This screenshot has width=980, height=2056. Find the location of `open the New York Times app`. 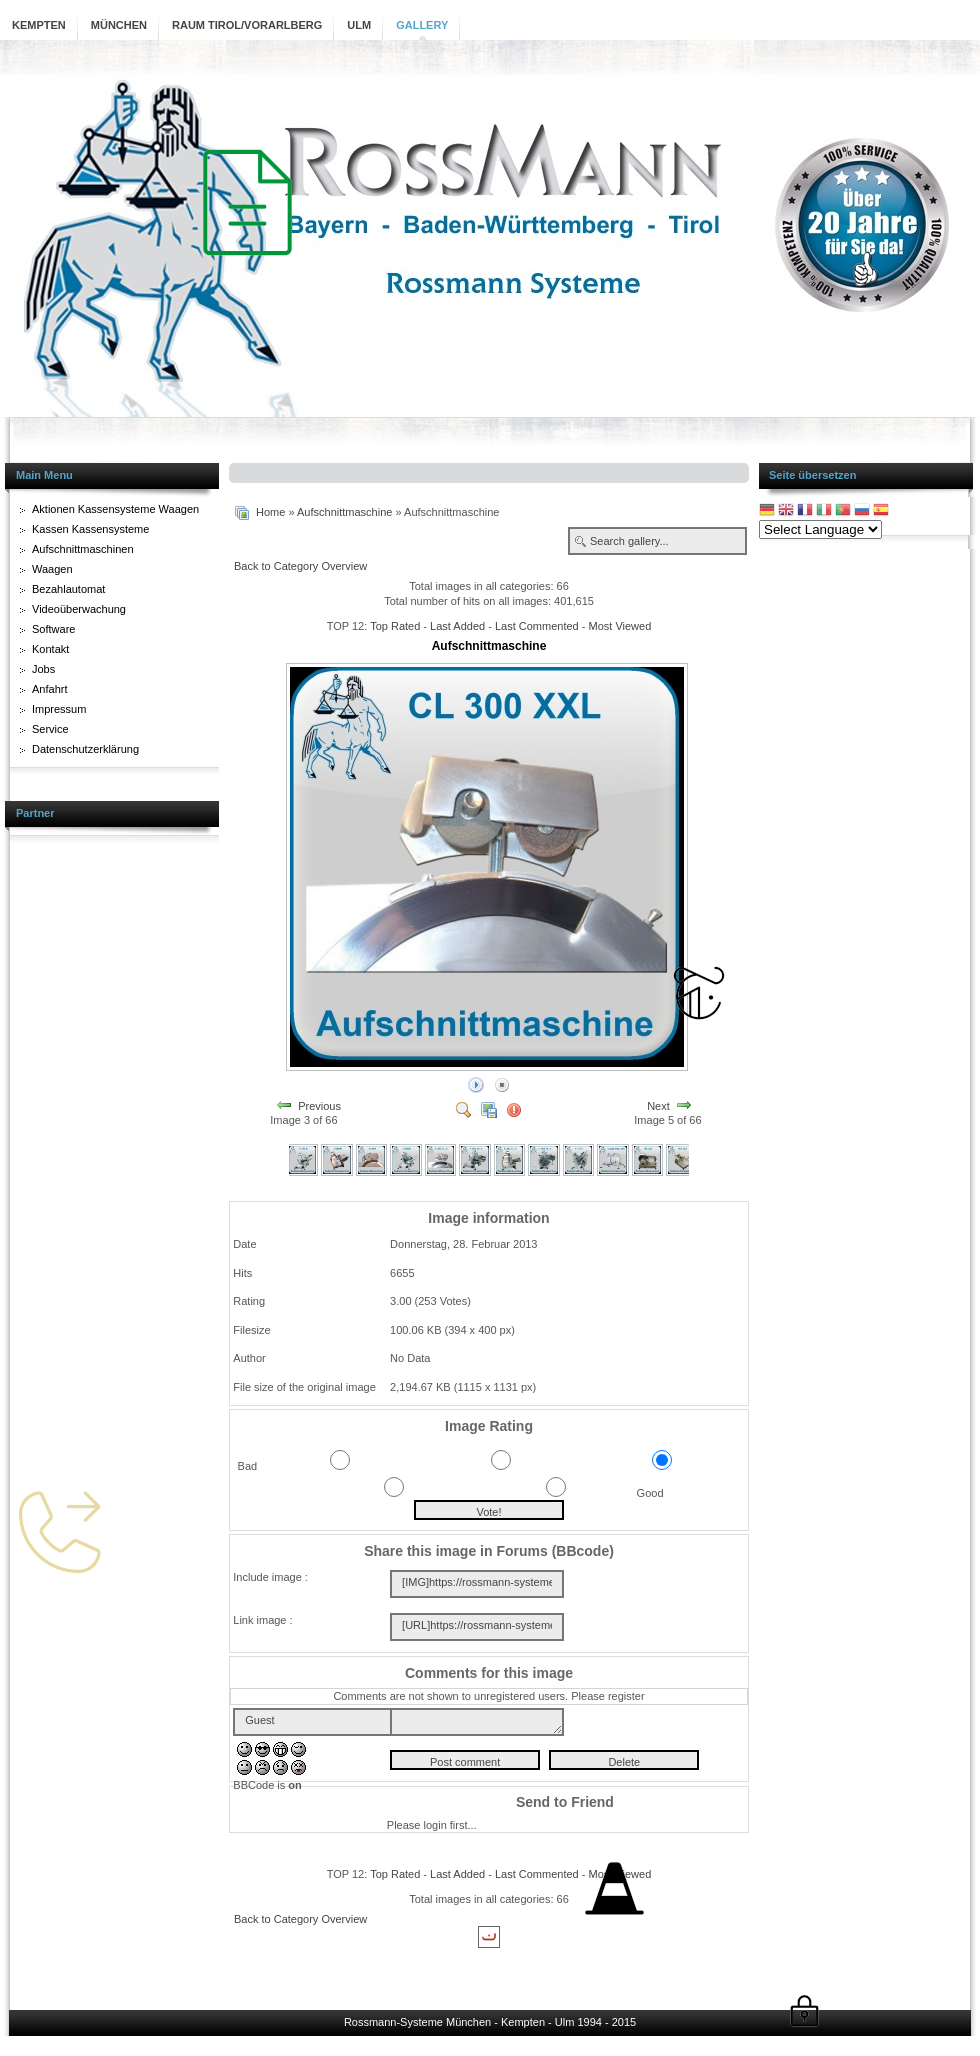

open the New York Times app is located at coordinates (699, 992).